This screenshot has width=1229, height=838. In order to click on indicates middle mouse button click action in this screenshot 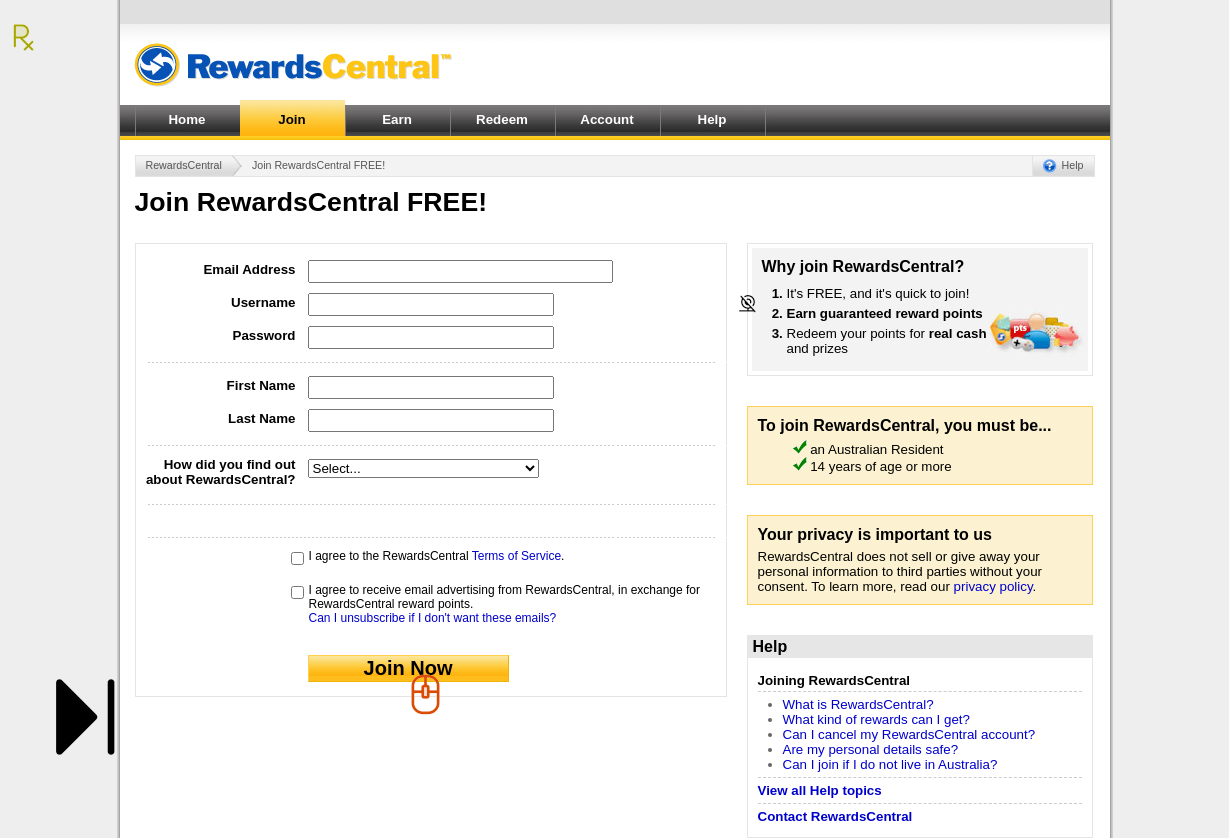, I will do `click(425, 694)`.